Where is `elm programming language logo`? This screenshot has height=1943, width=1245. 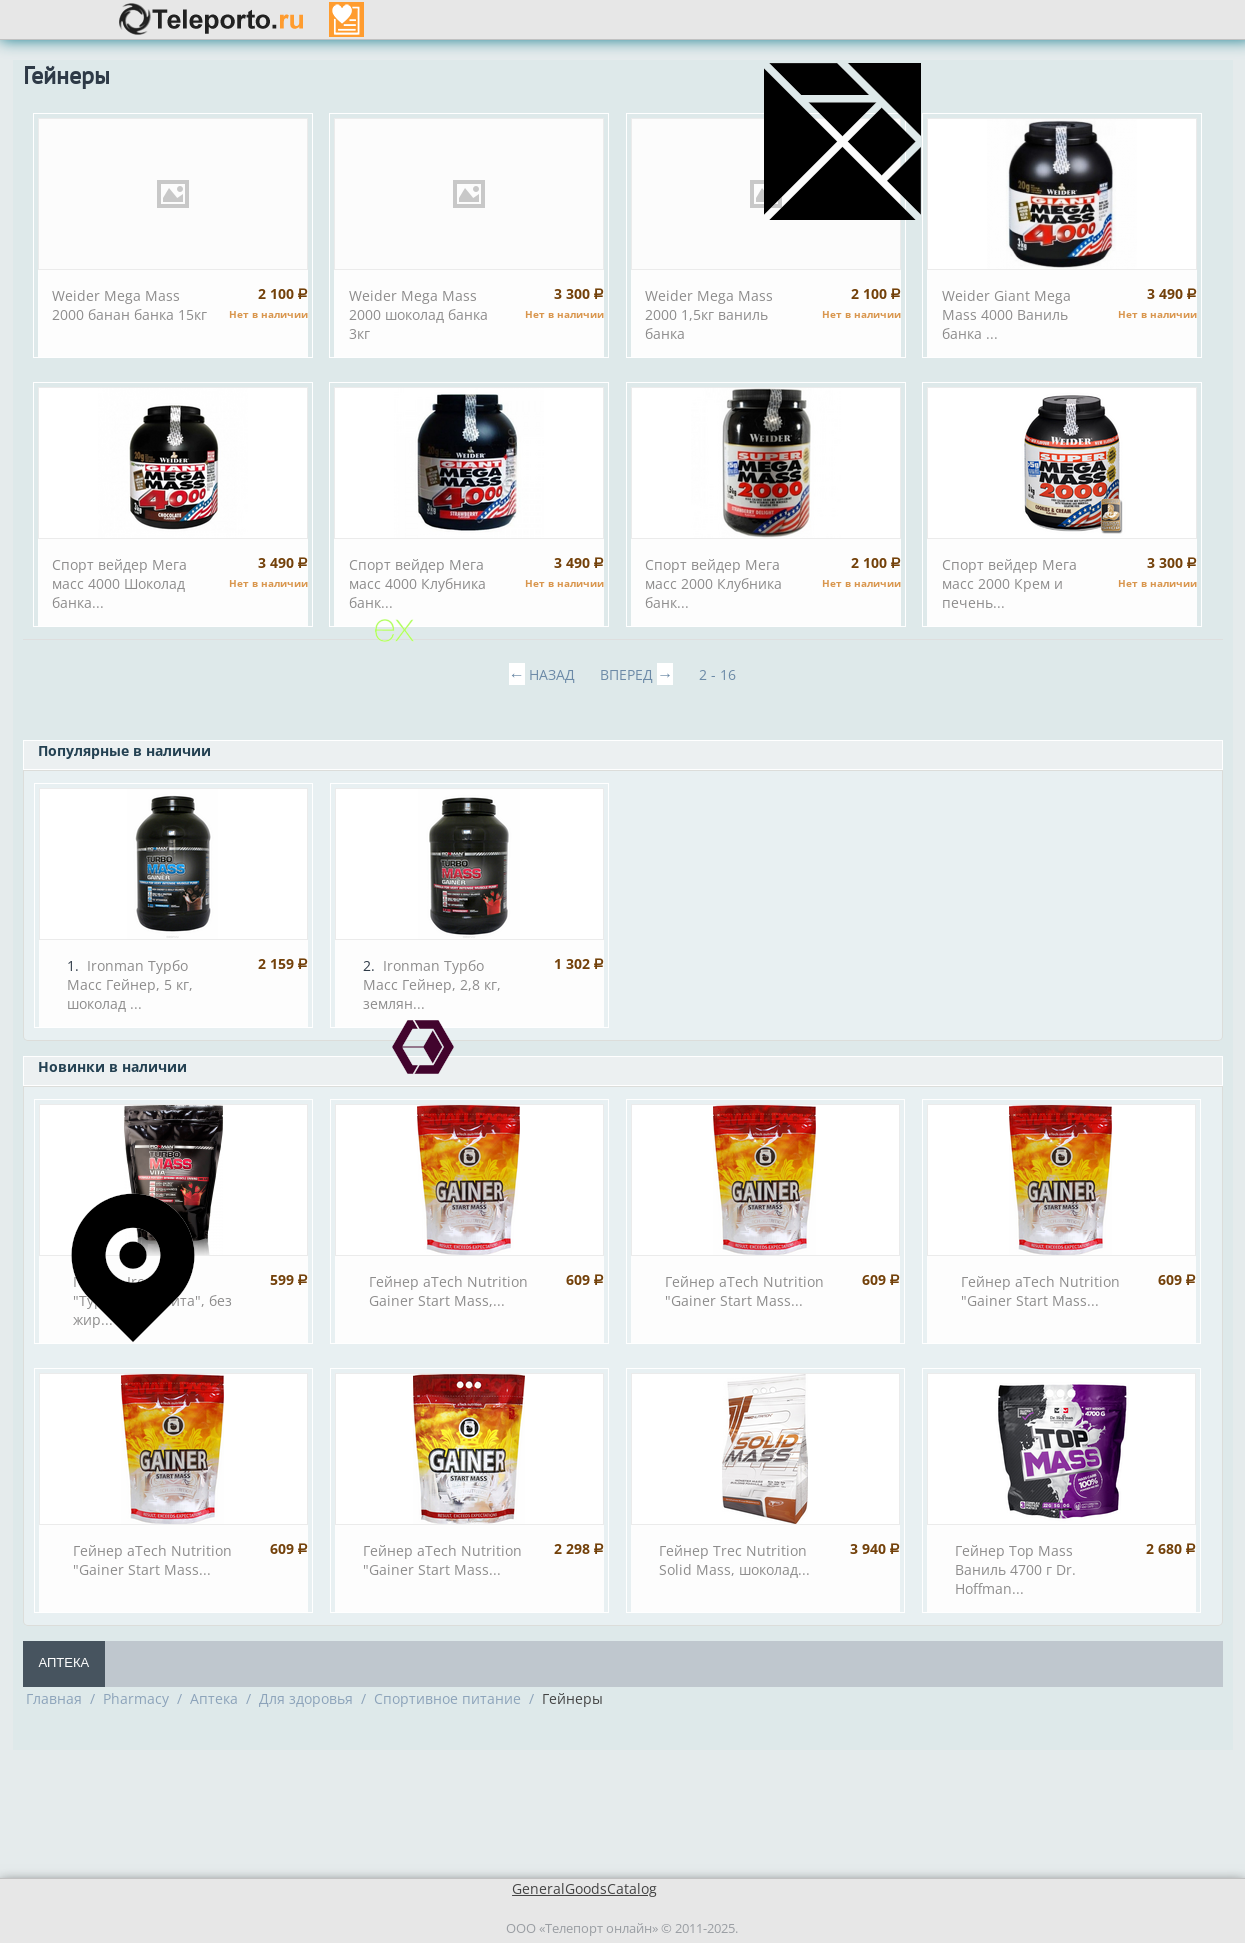
elm programming language logo is located at coordinates (842, 141).